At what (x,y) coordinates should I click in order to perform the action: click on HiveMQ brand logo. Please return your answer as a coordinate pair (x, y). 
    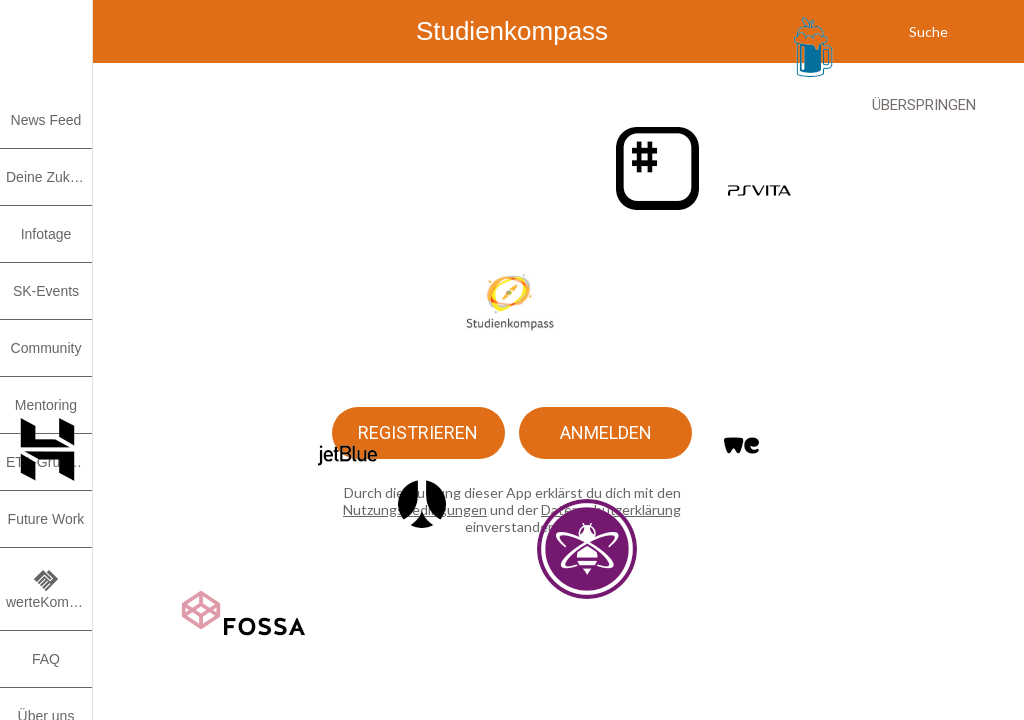
    Looking at the image, I should click on (587, 549).